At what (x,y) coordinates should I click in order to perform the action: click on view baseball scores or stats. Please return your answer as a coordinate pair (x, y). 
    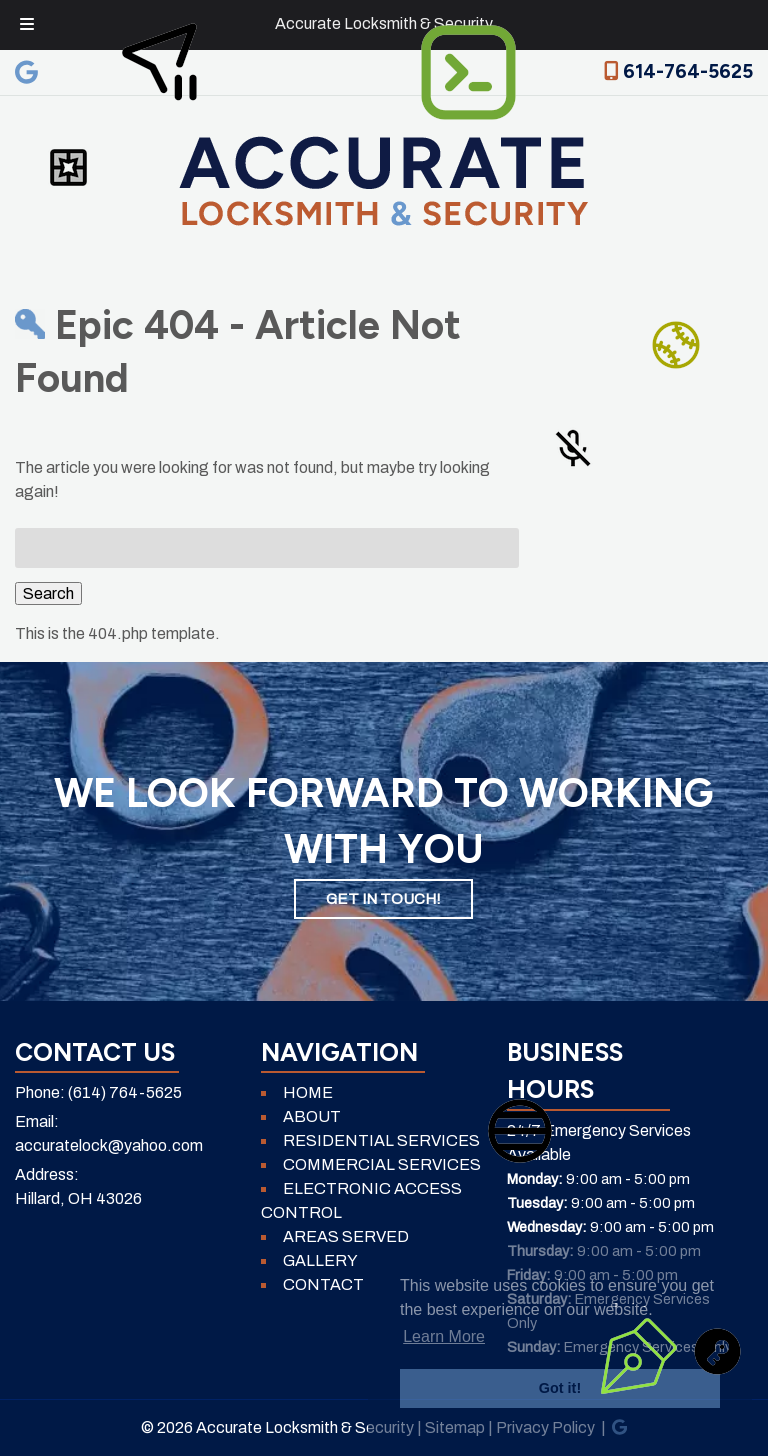
    Looking at the image, I should click on (676, 345).